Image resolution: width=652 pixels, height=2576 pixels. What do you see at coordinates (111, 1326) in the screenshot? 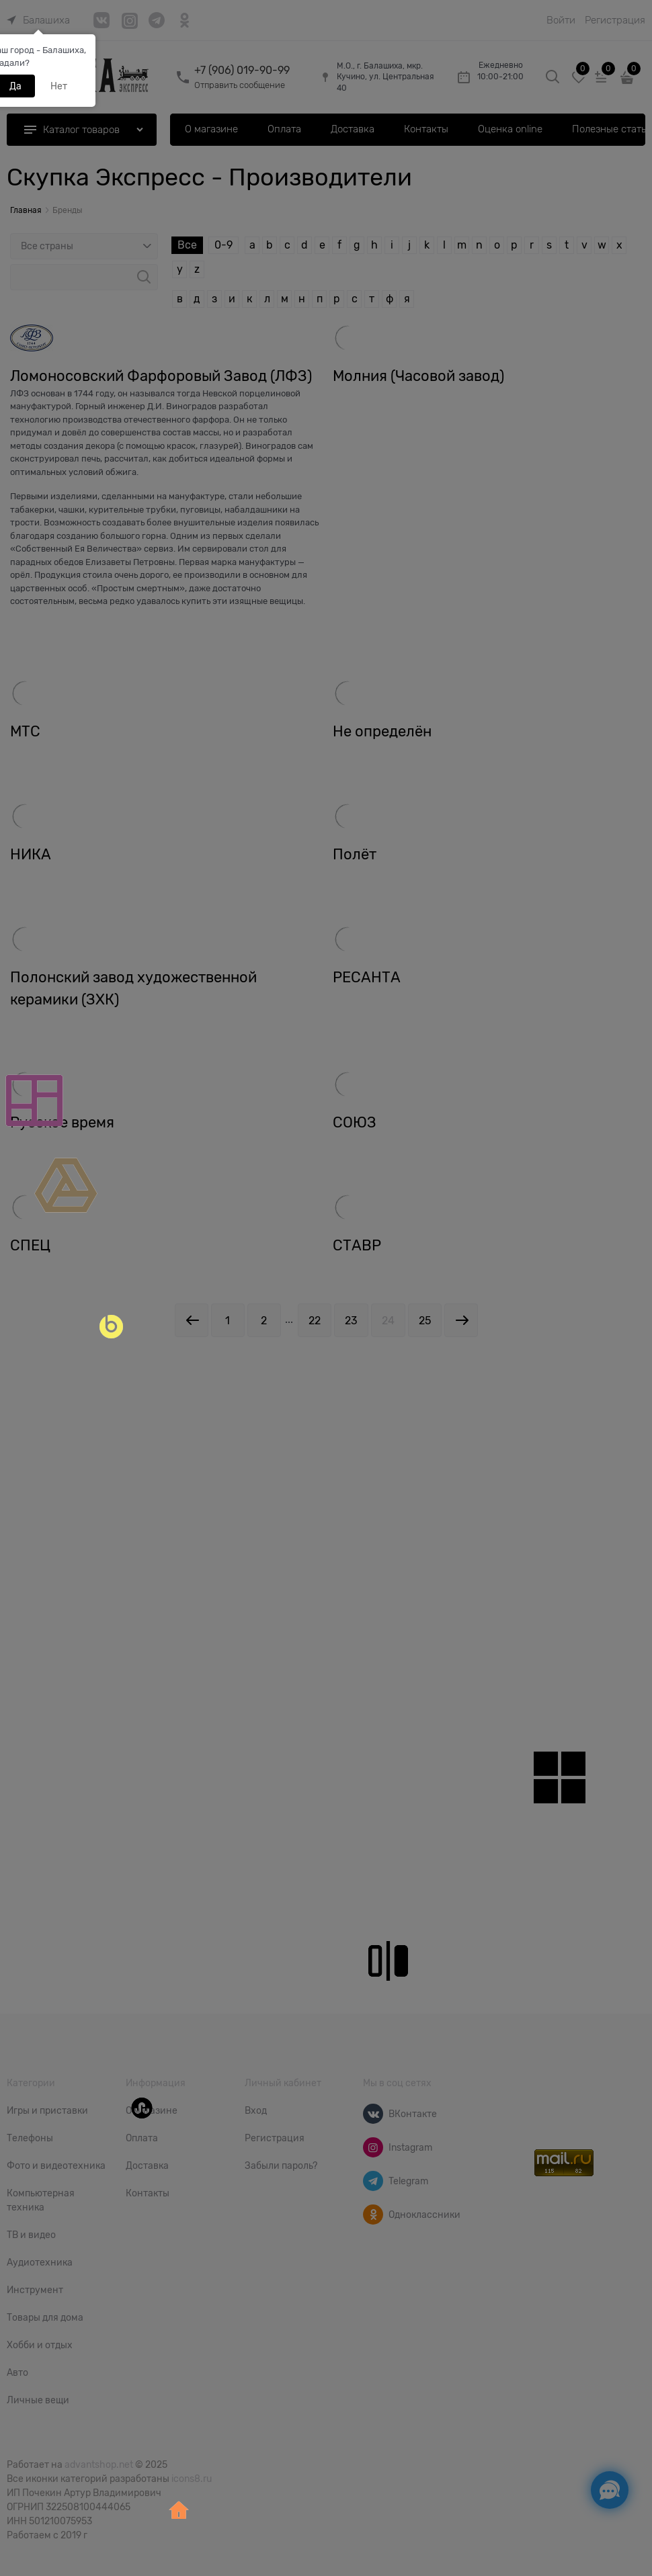
I see `open the Beats by Dre app` at bounding box center [111, 1326].